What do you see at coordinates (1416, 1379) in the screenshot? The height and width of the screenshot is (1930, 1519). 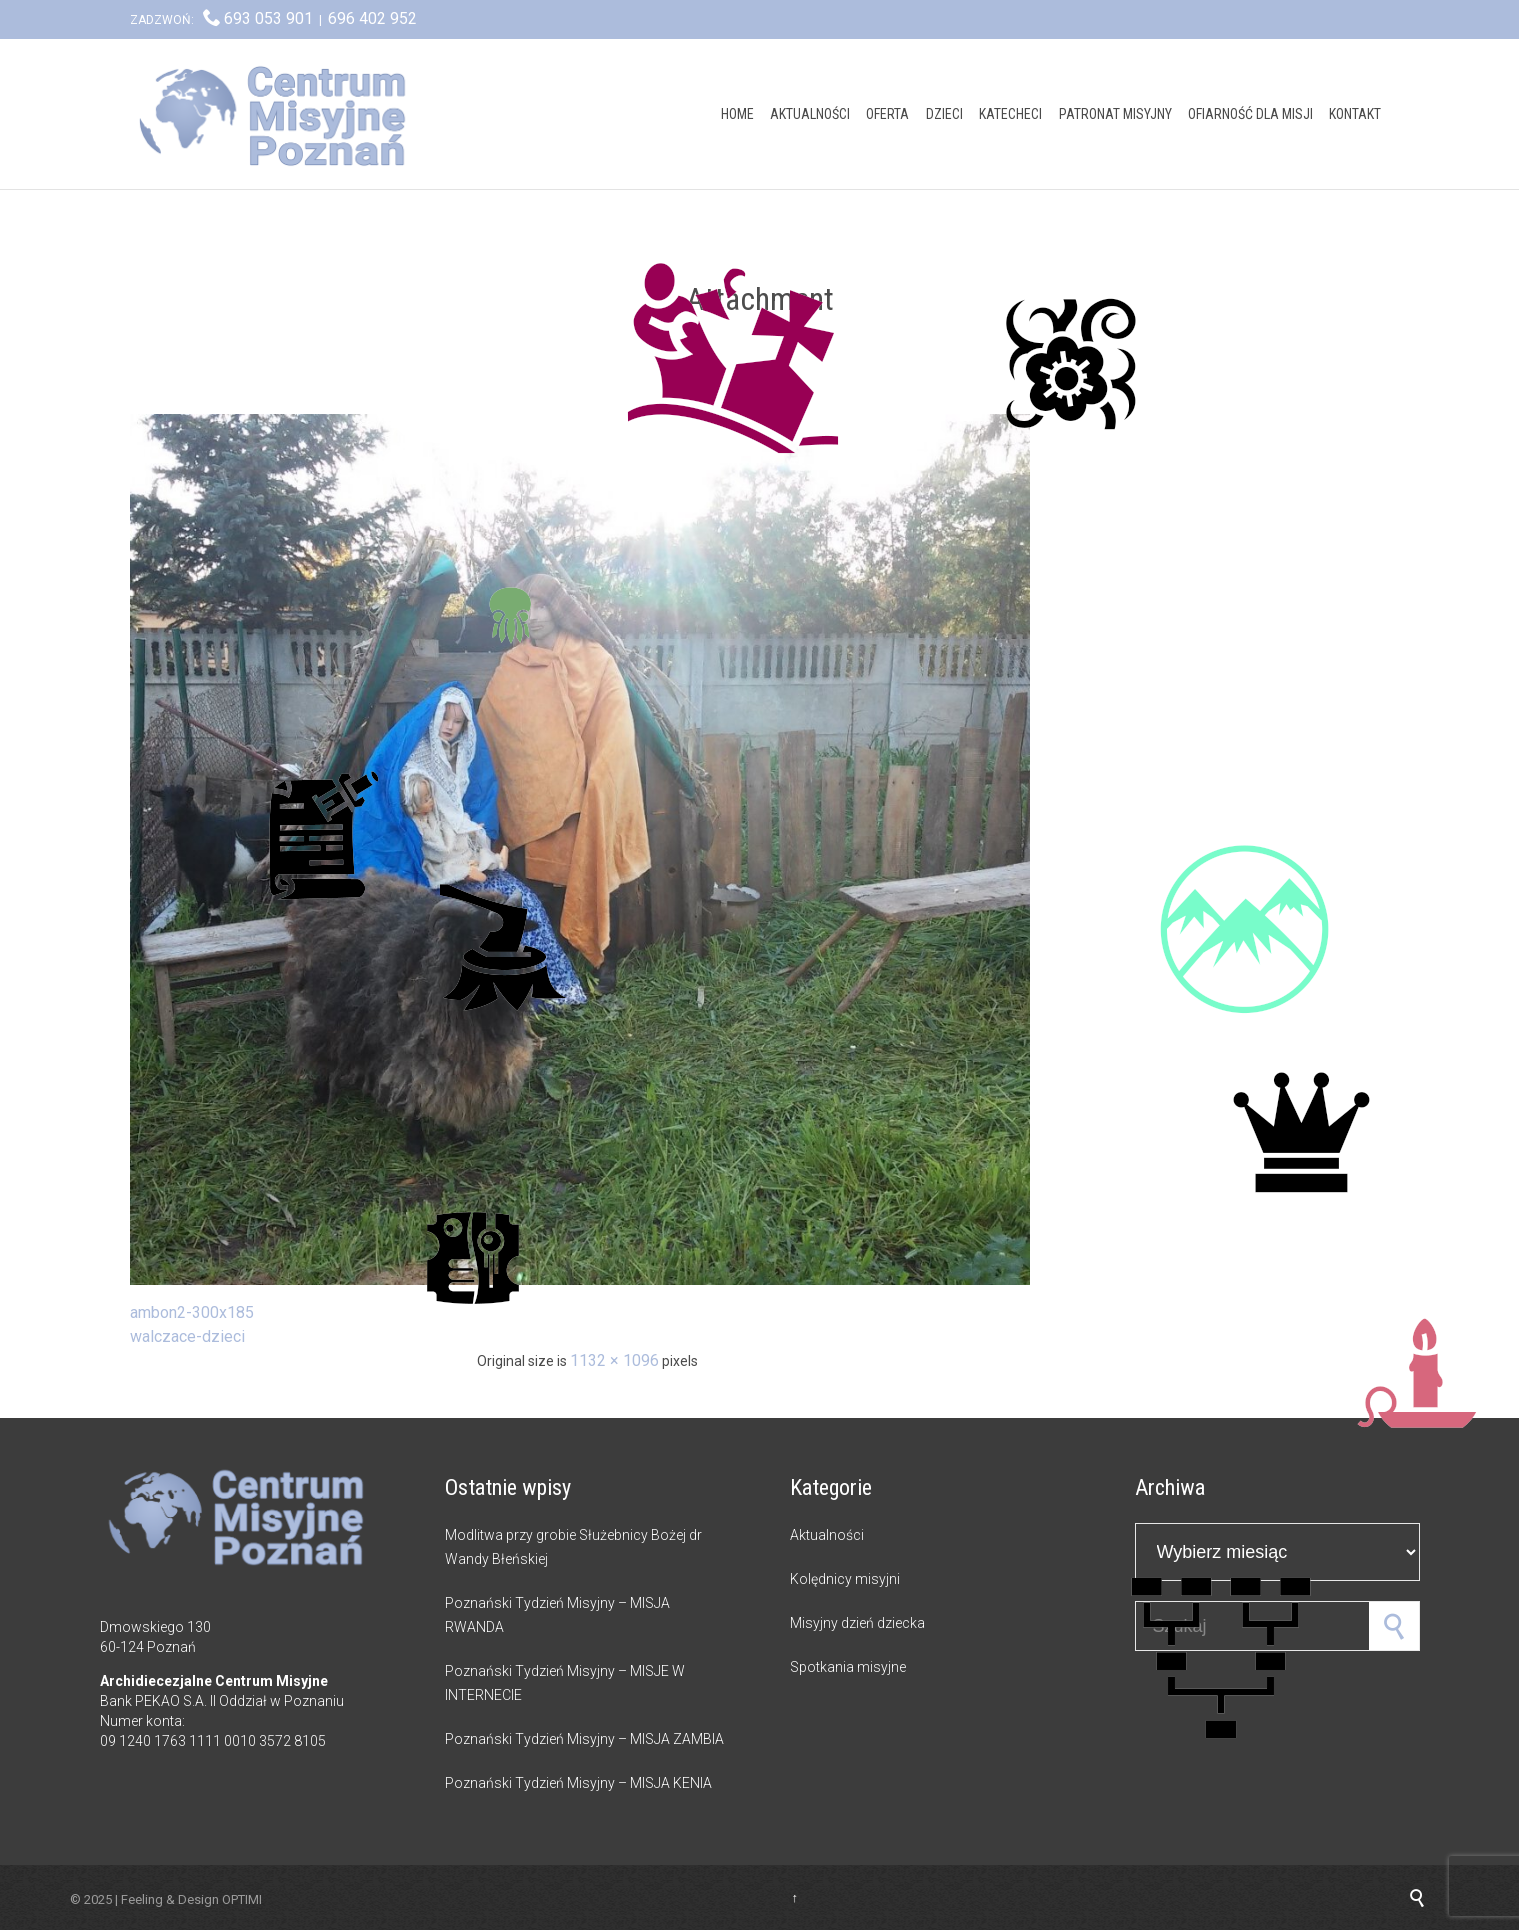 I see `decorative candle or lighting element in a game interface` at bounding box center [1416, 1379].